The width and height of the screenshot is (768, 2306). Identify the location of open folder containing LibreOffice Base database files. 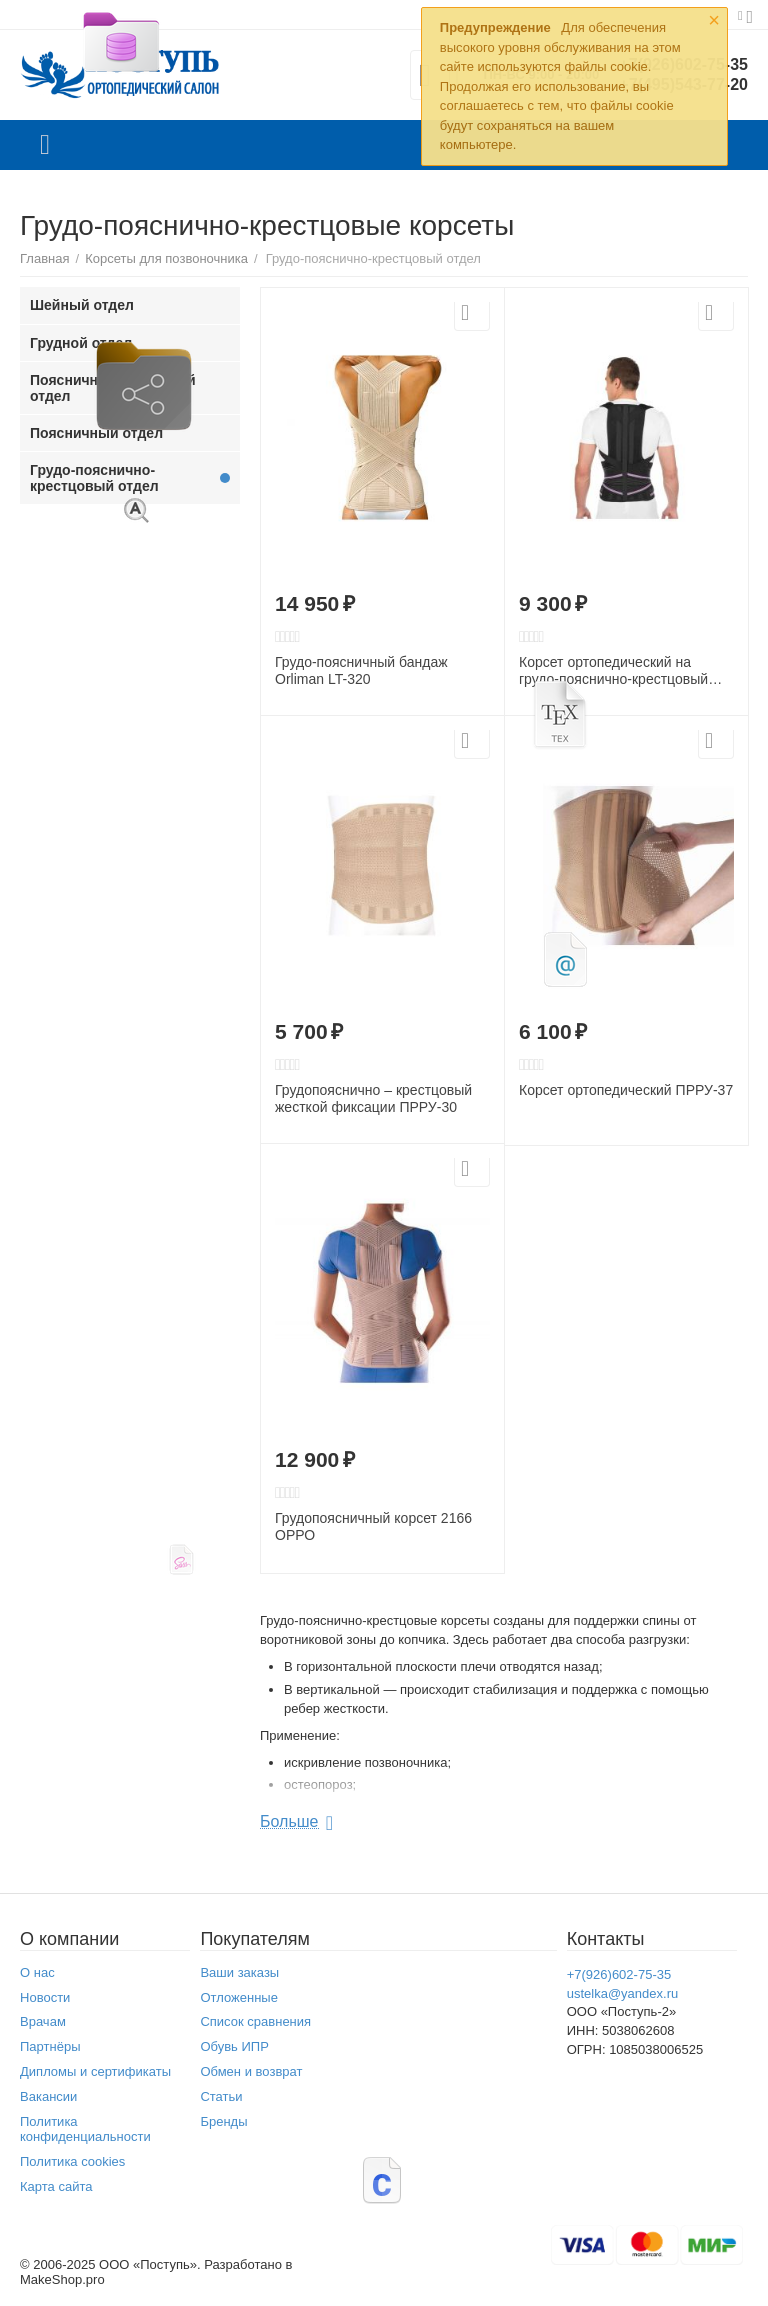
(121, 44).